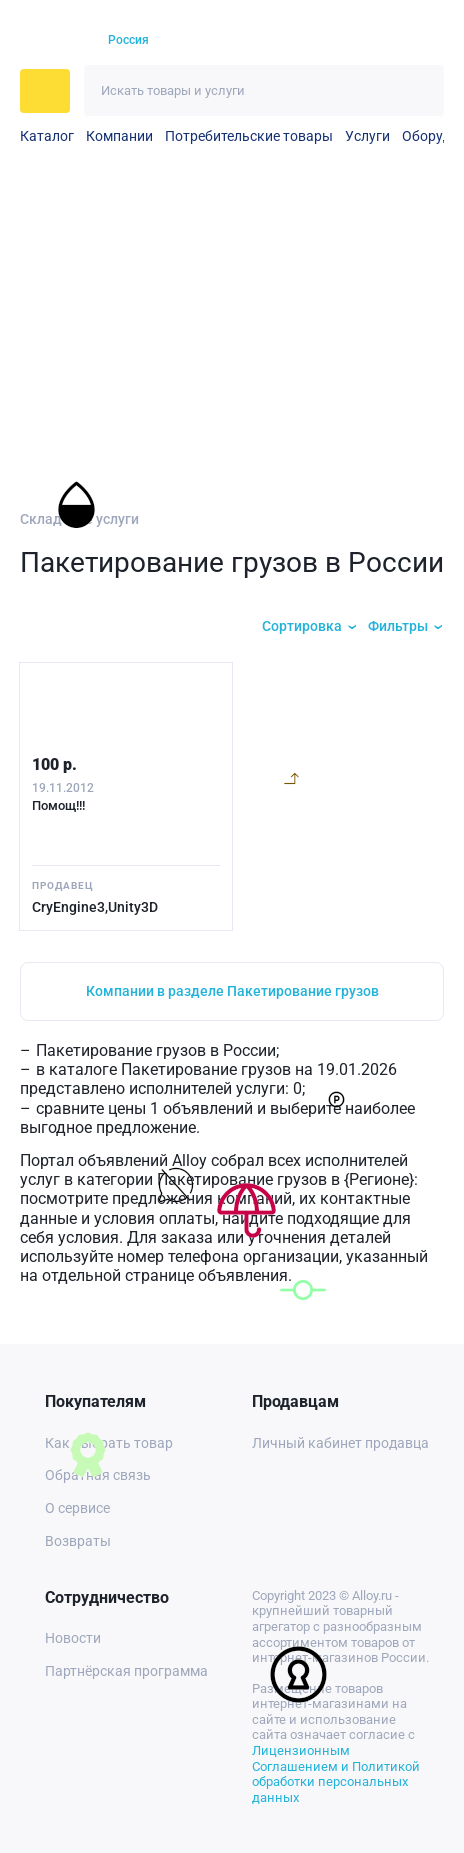 Image resolution: width=464 pixels, height=1853 pixels. What do you see at coordinates (246, 1210) in the screenshot?
I see `view weather protection or rain forecast` at bounding box center [246, 1210].